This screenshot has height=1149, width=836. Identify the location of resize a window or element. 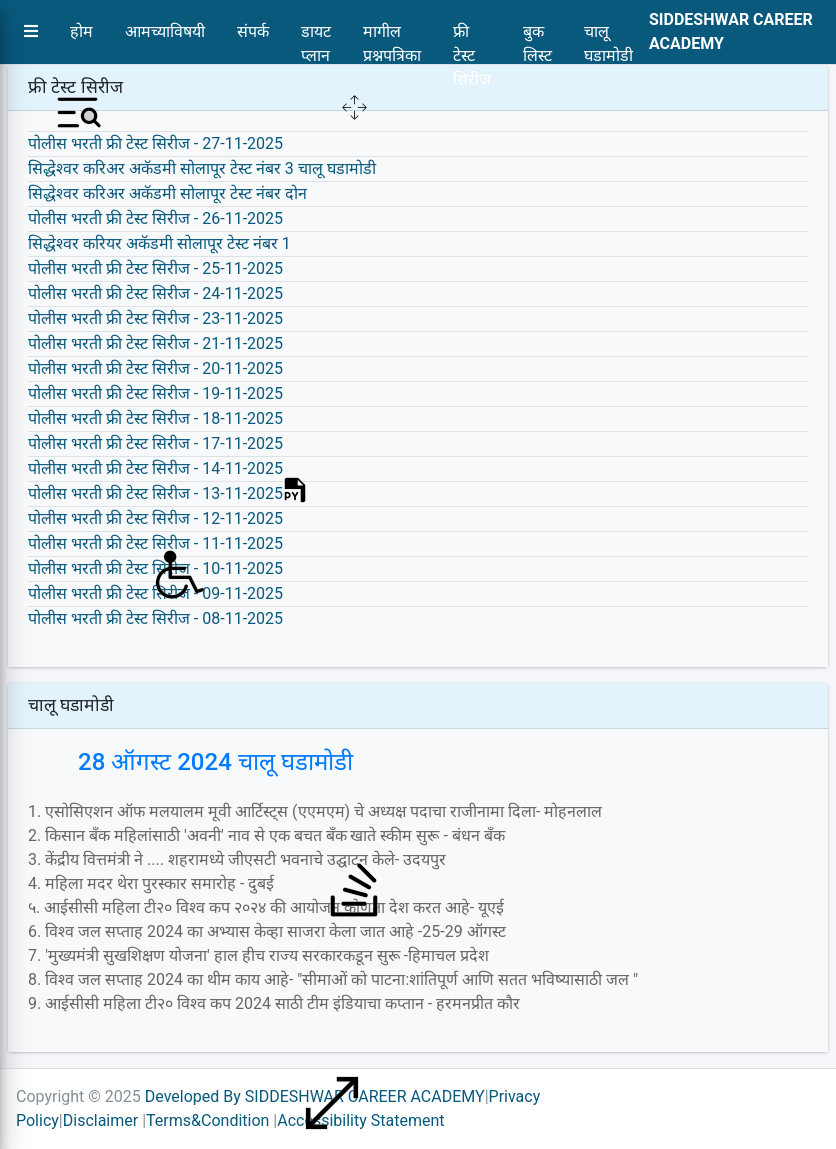
(332, 1103).